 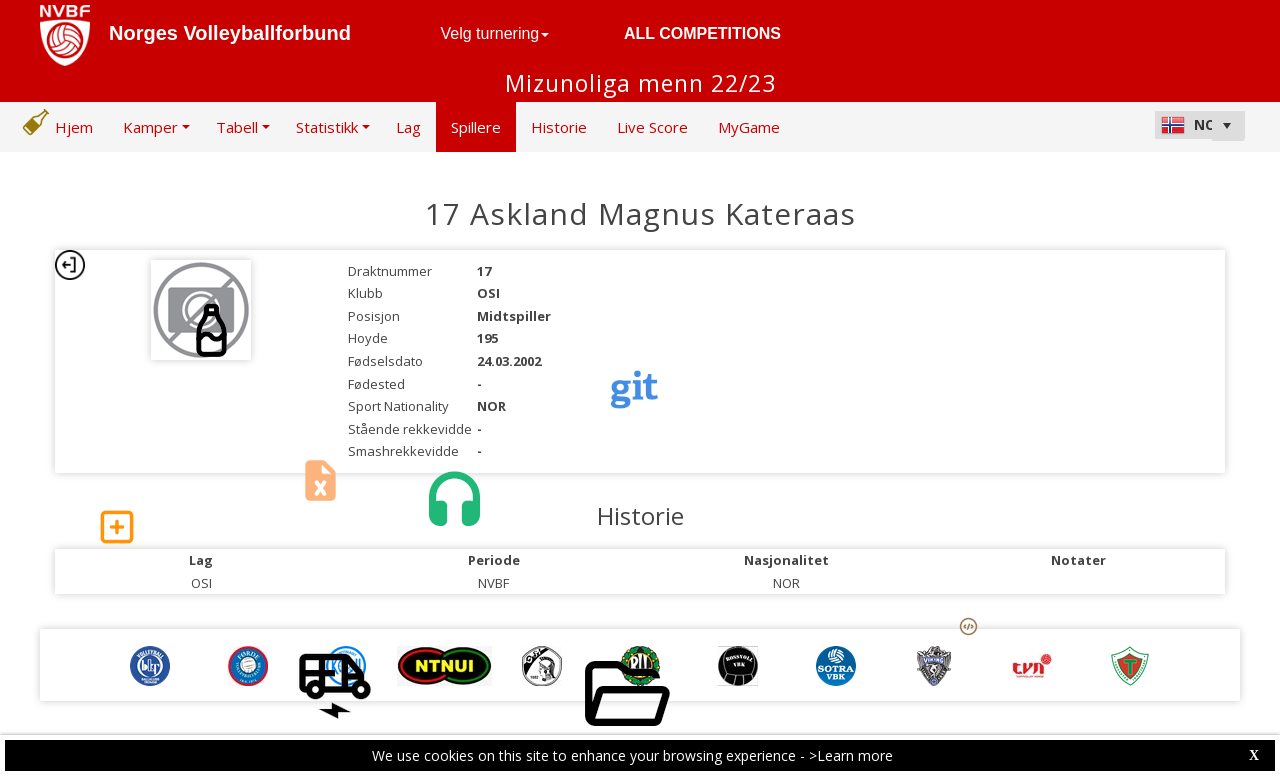 What do you see at coordinates (117, 527) in the screenshot?
I see `add a new item or entry` at bounding box center [117, 527].